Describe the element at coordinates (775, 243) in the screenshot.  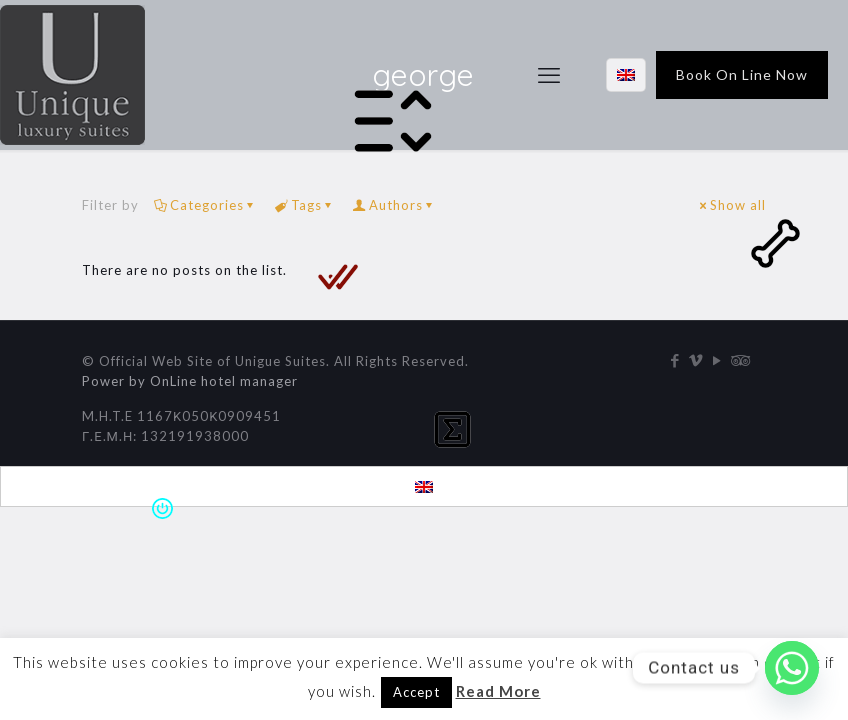
I see `access pet-related features or settings` at that location.